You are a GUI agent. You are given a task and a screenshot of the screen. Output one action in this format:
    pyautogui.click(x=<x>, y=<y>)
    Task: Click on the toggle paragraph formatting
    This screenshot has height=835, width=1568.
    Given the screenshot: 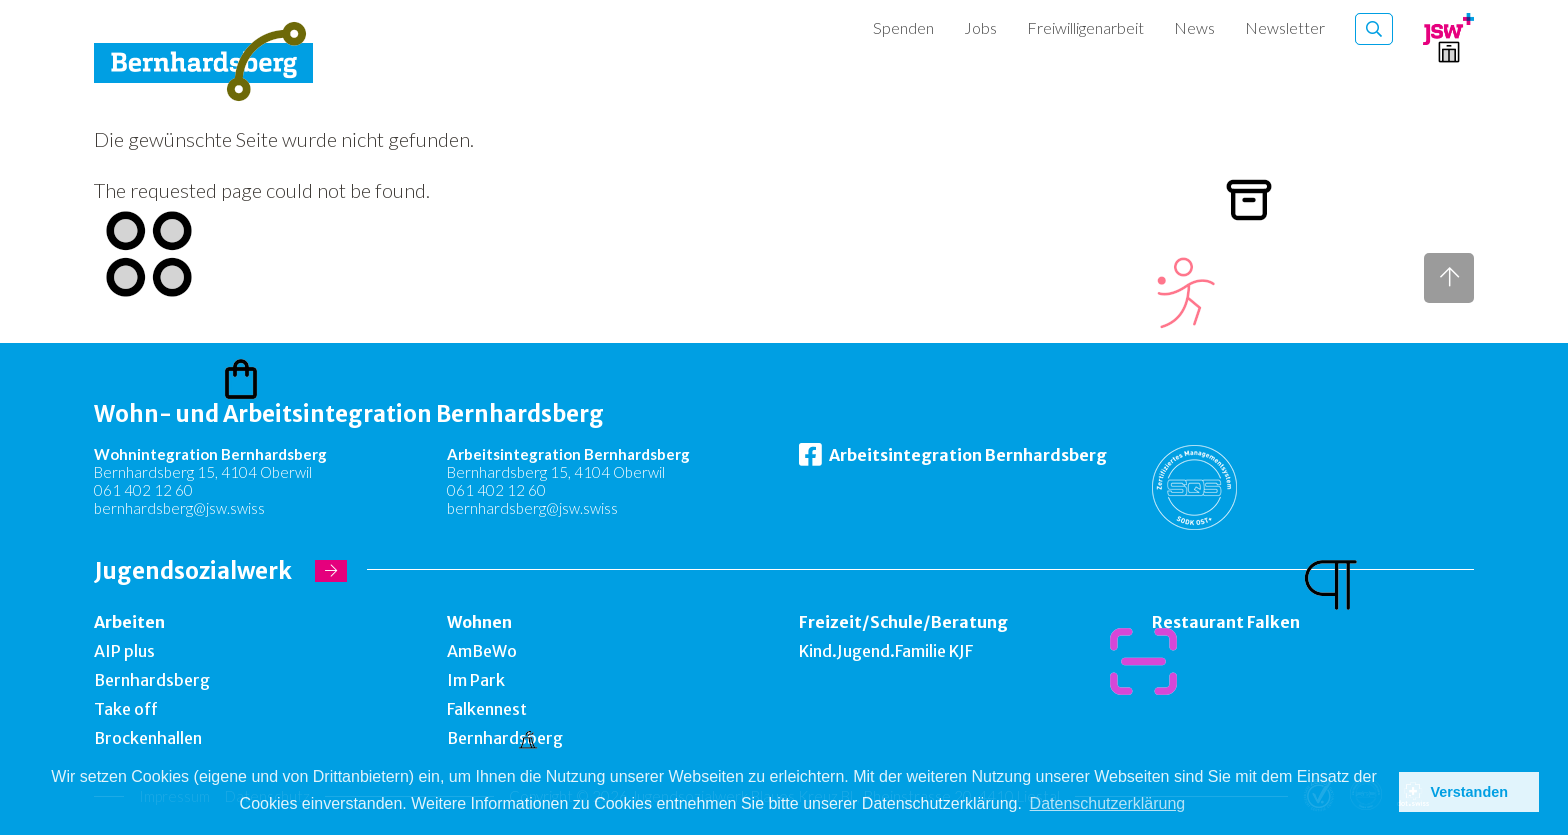 What is the action you would take?
    pyautogui.click(x=1332, y=585)
    